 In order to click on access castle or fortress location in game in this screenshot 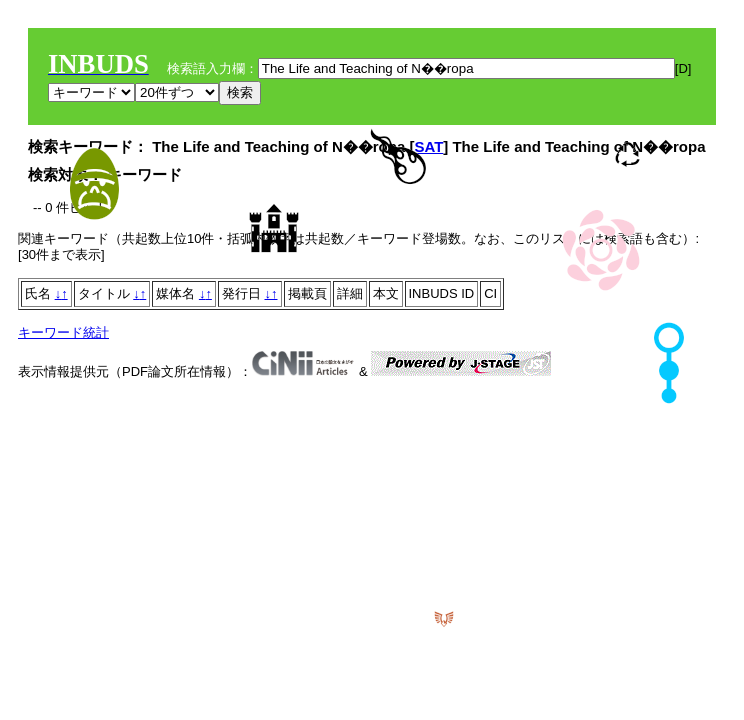, I will do `click(274, 228)`.